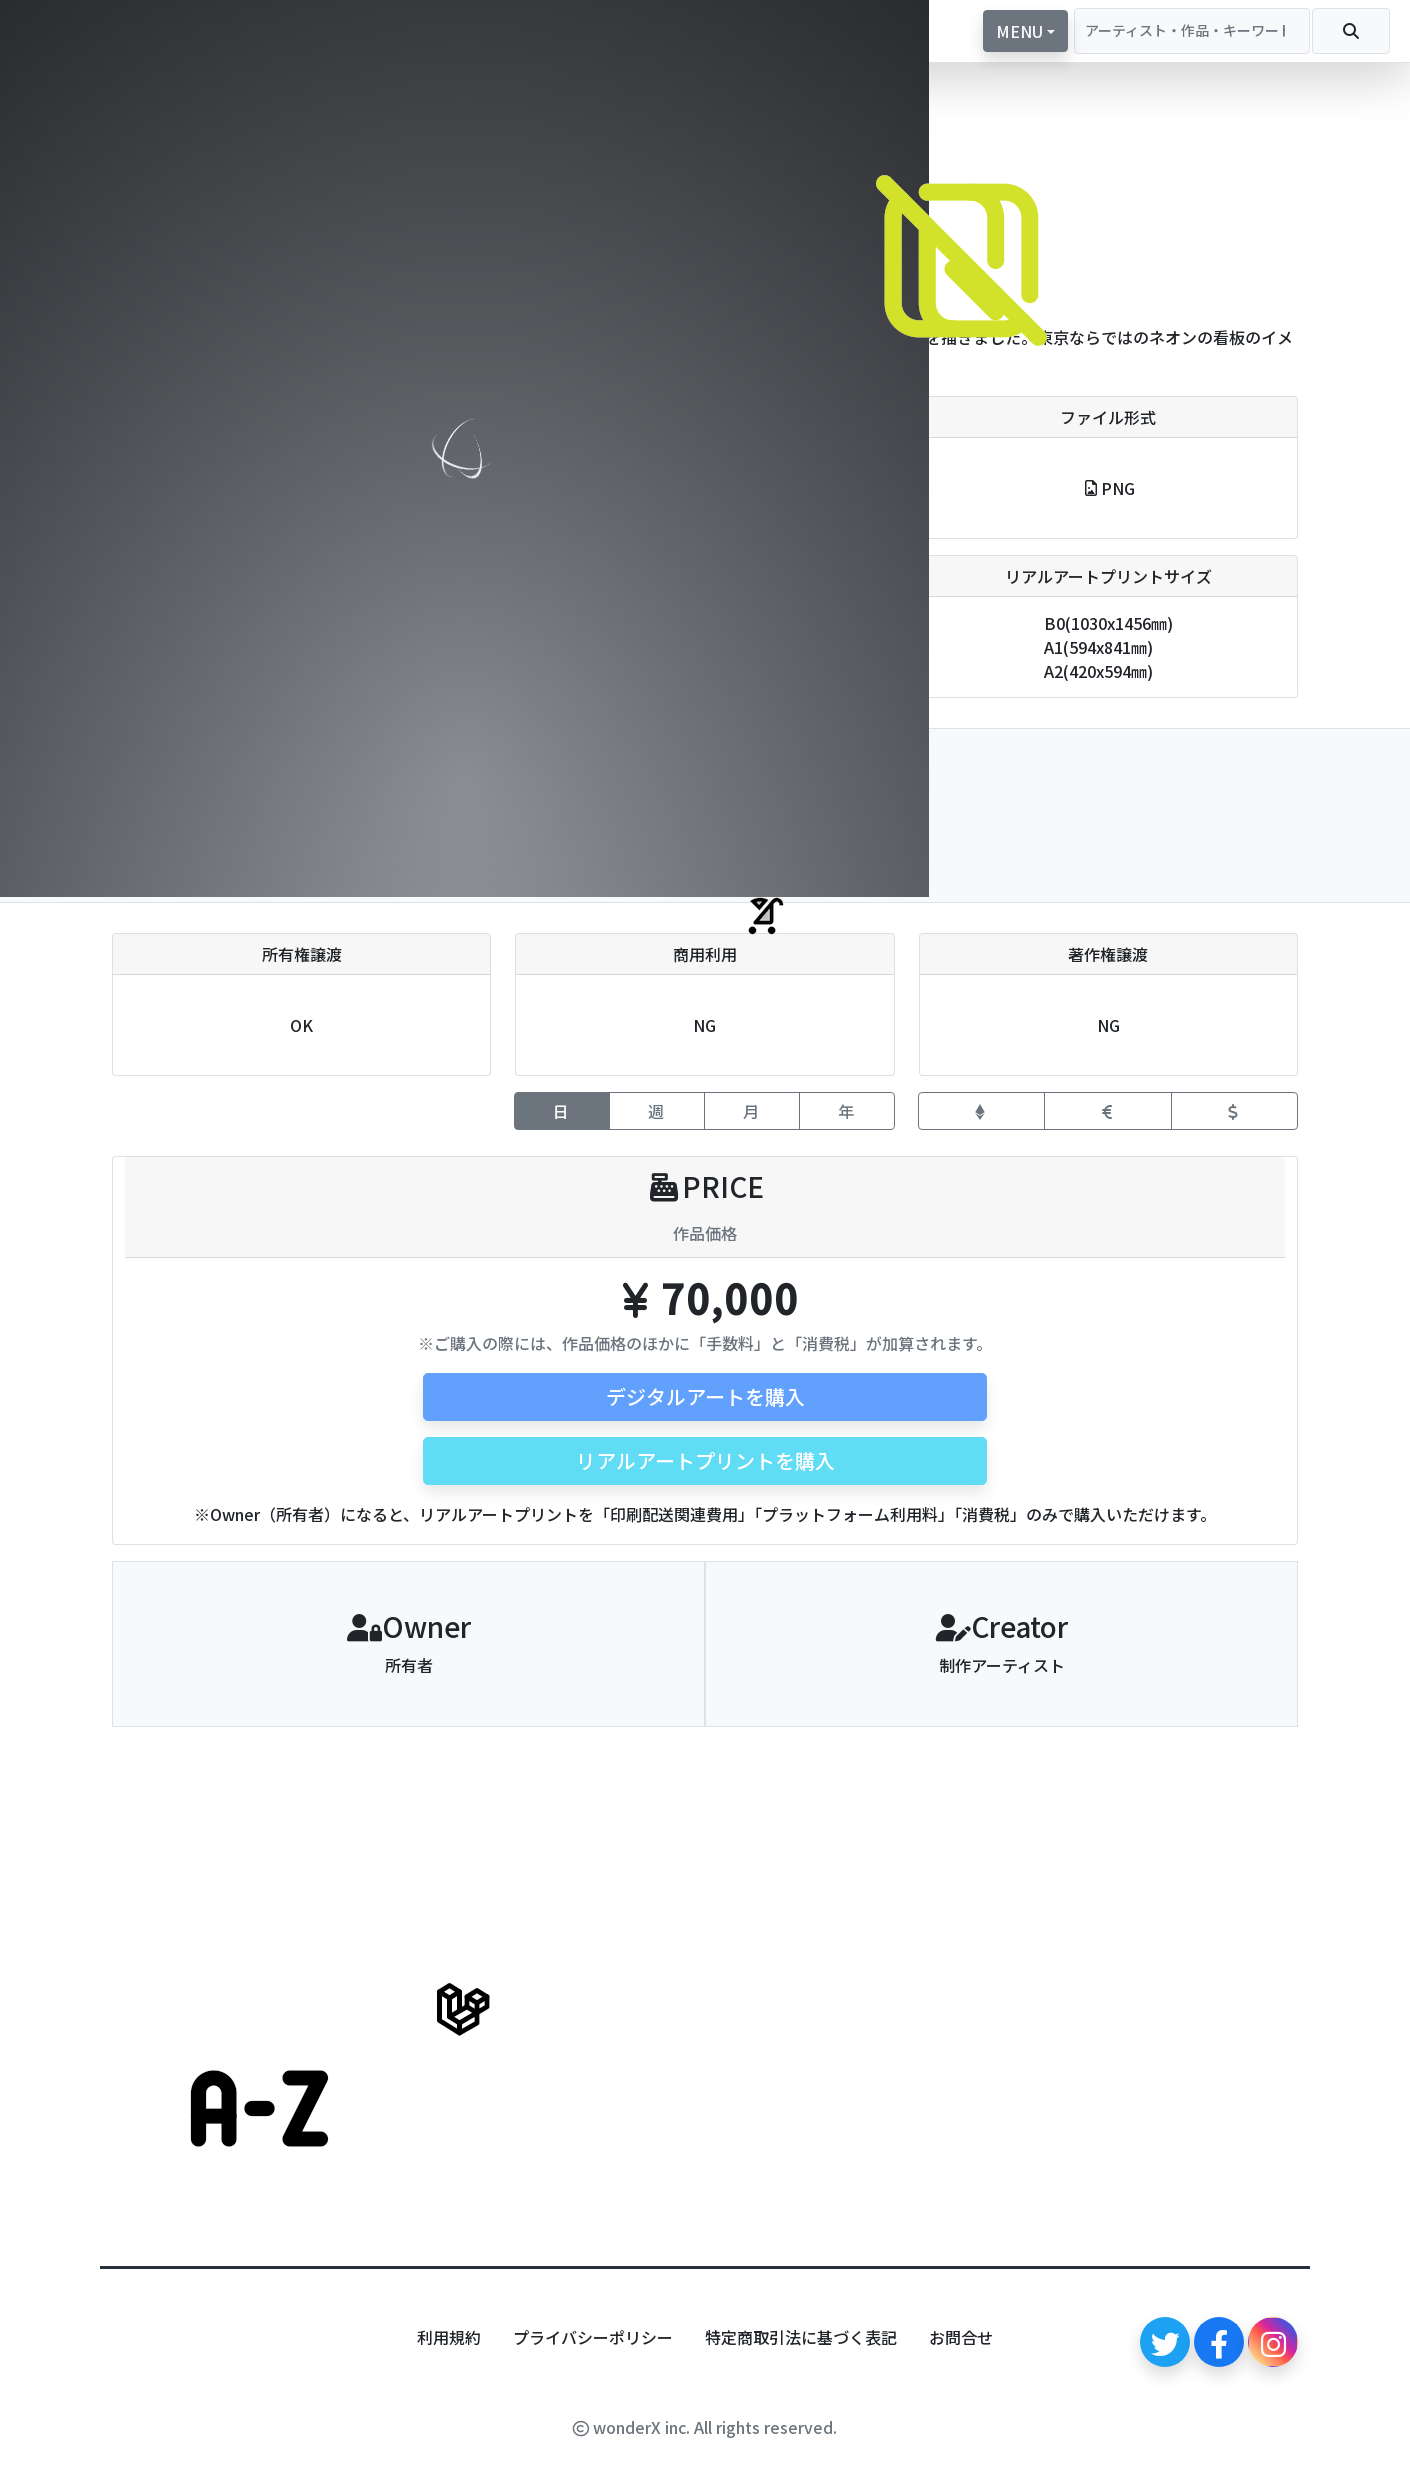 The height and width of the screenshot is (2490, 1410). Describe the element at coordinates (259, 2108) in the screenshot. I see `sort items alphabetically from A to Z` at that location.